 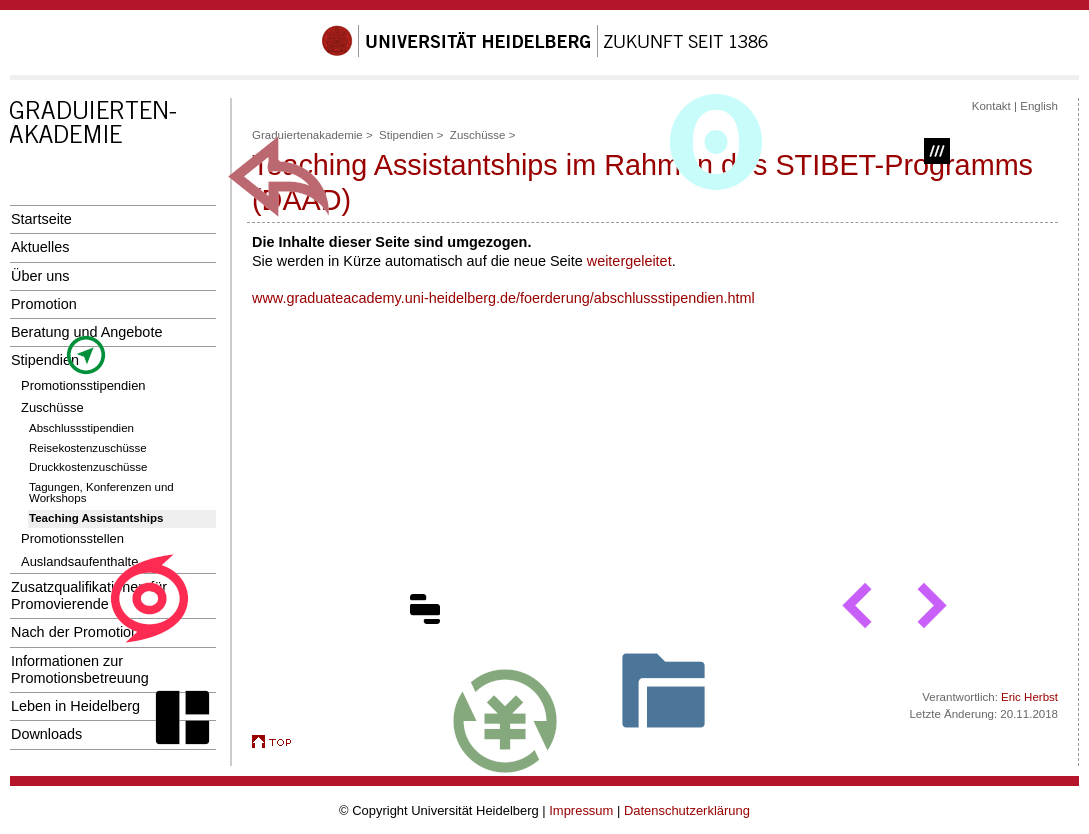 I want to click on explore or discover nearby places, so click(x=86, y=355).